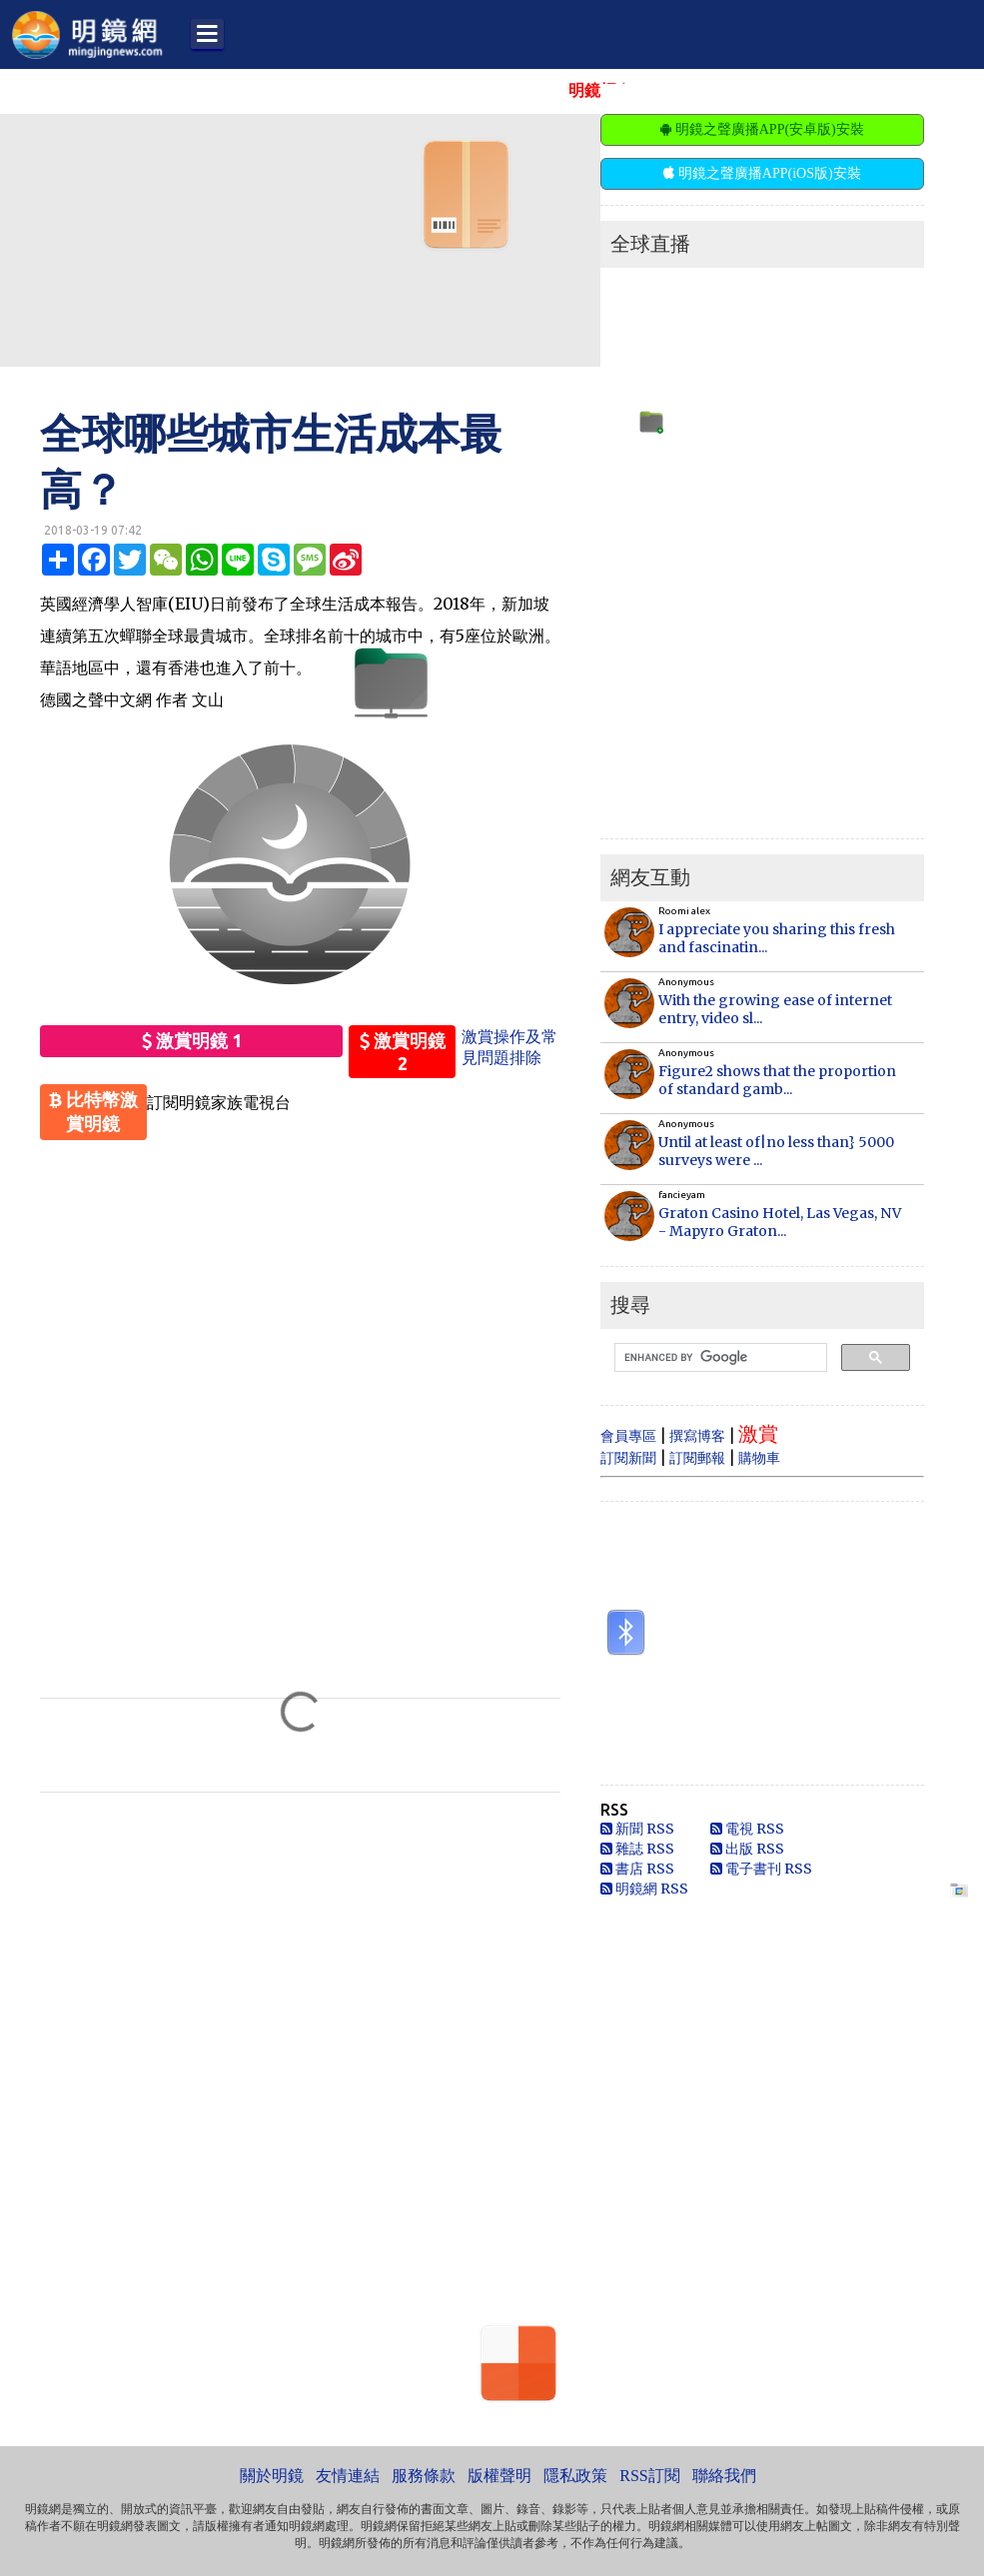 The image size is (984, 2576). I want to click on open a package or archive file, so click(466, 194).